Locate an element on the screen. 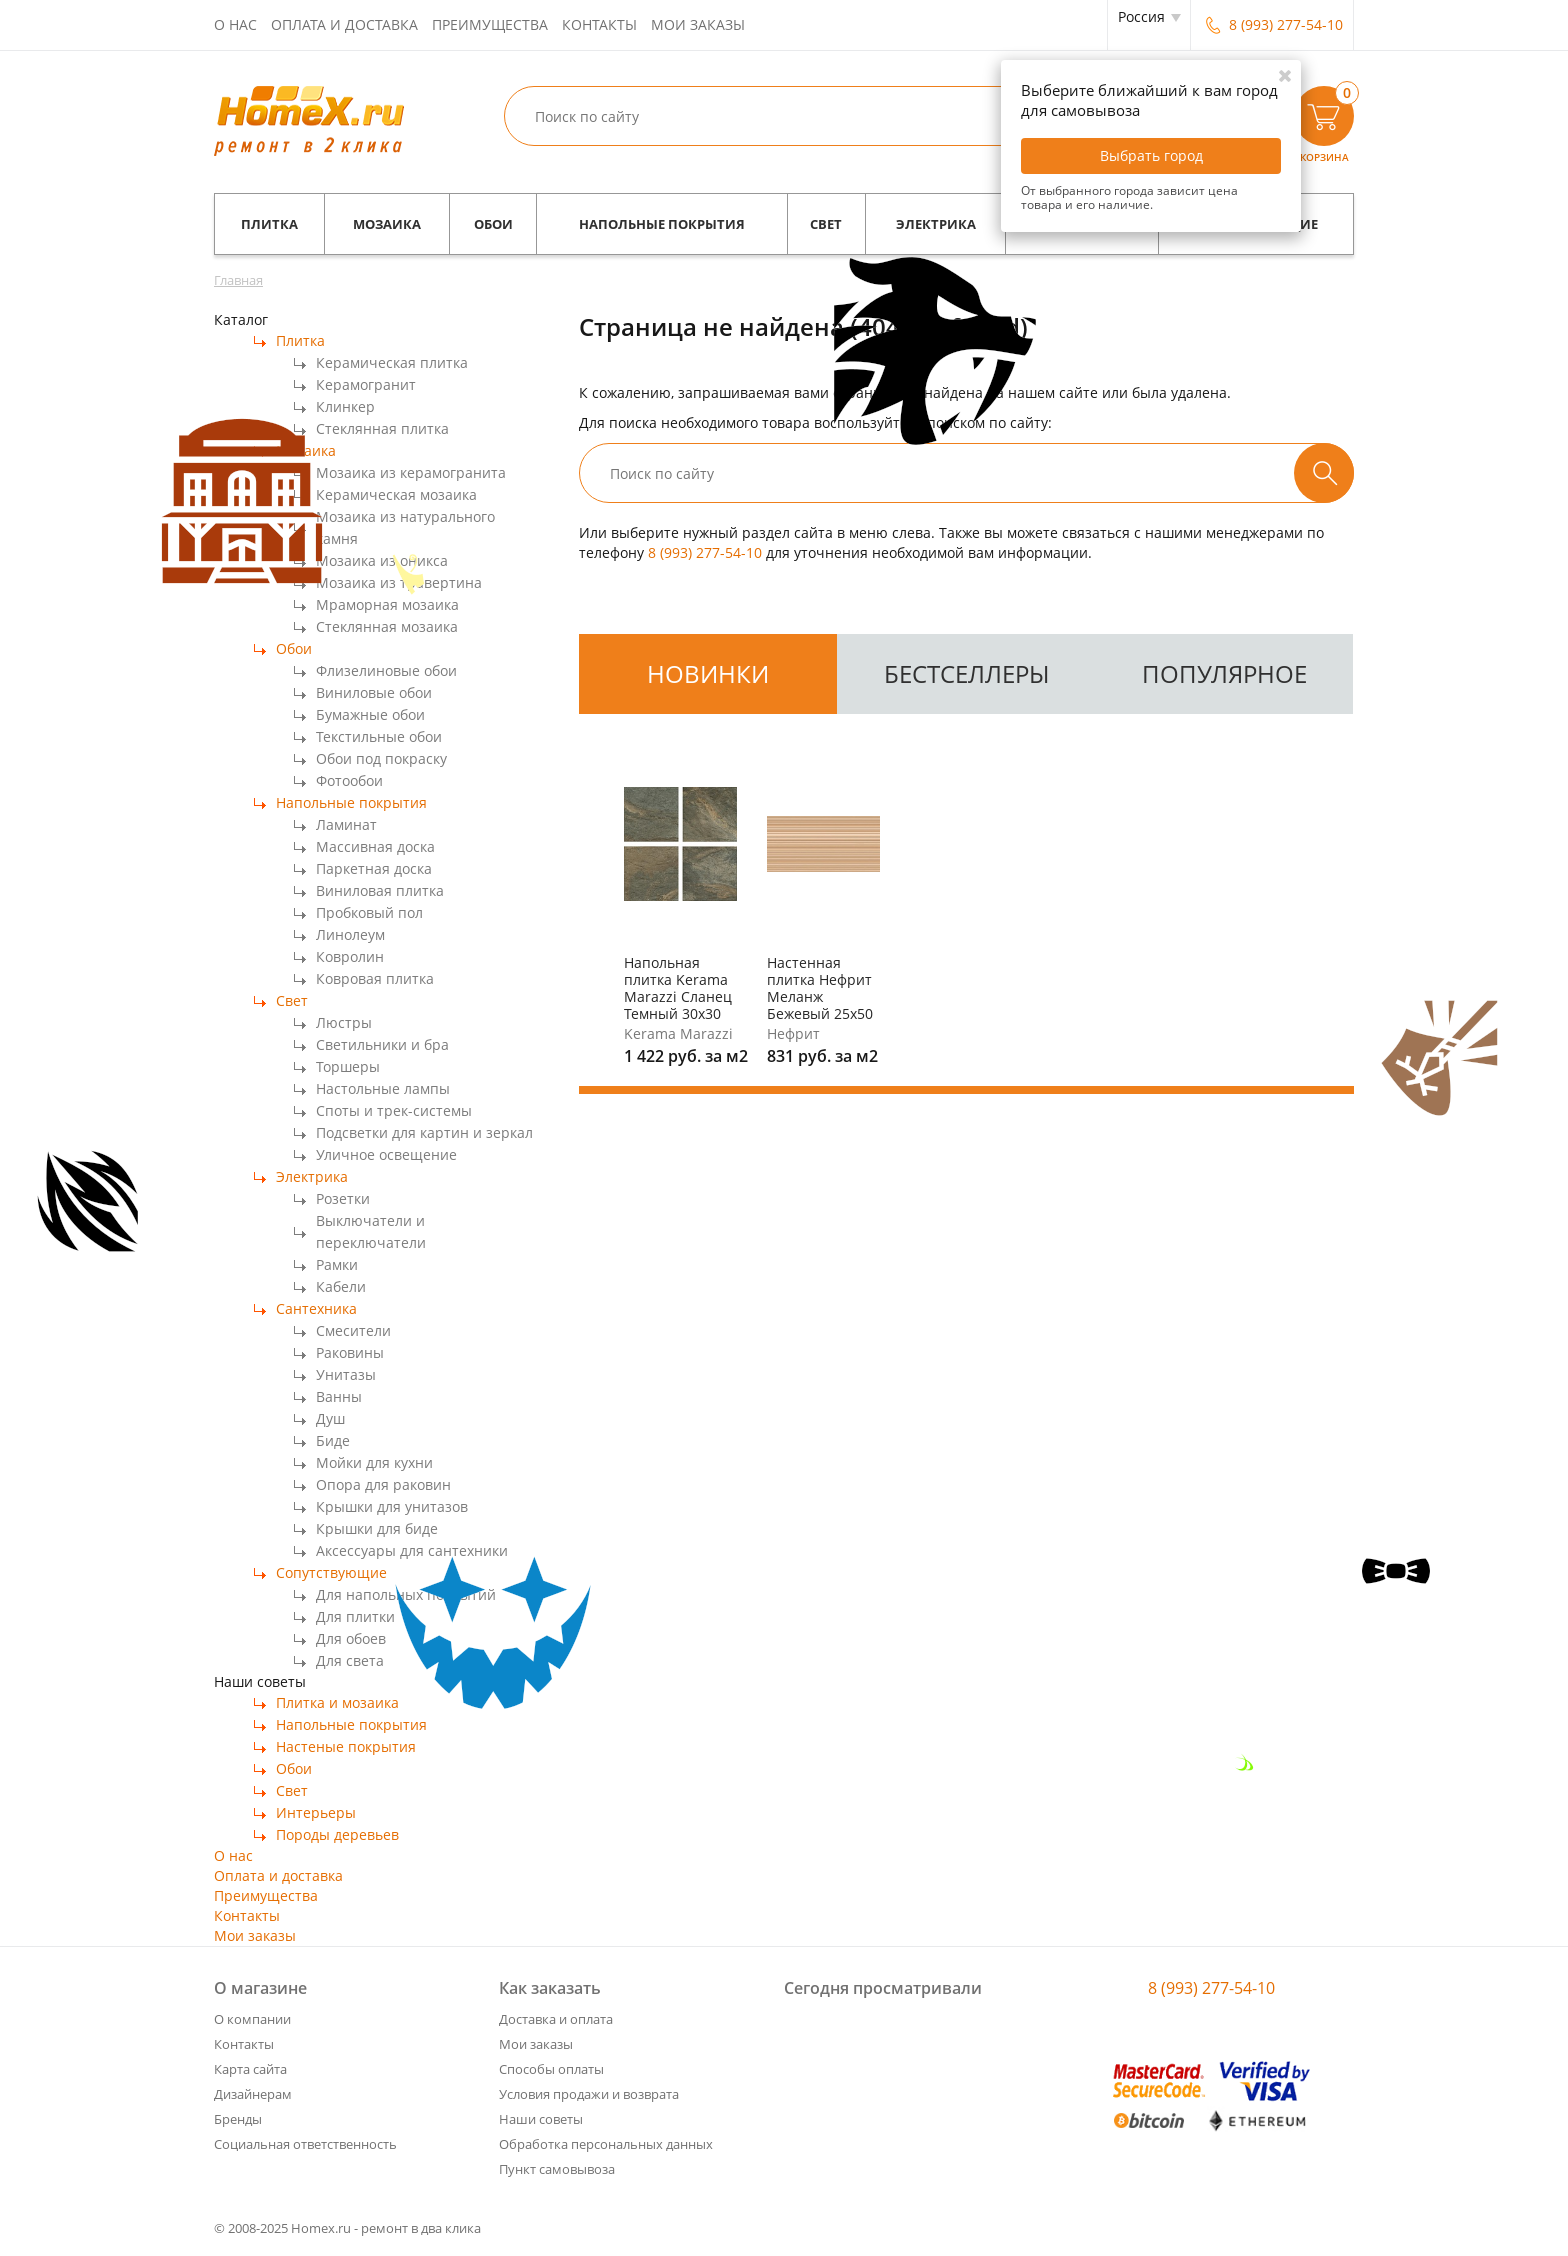 The width and height of the screenshot is (1568, 2256). select formal or dressy attire option is located at coordinates (1396, 1571).